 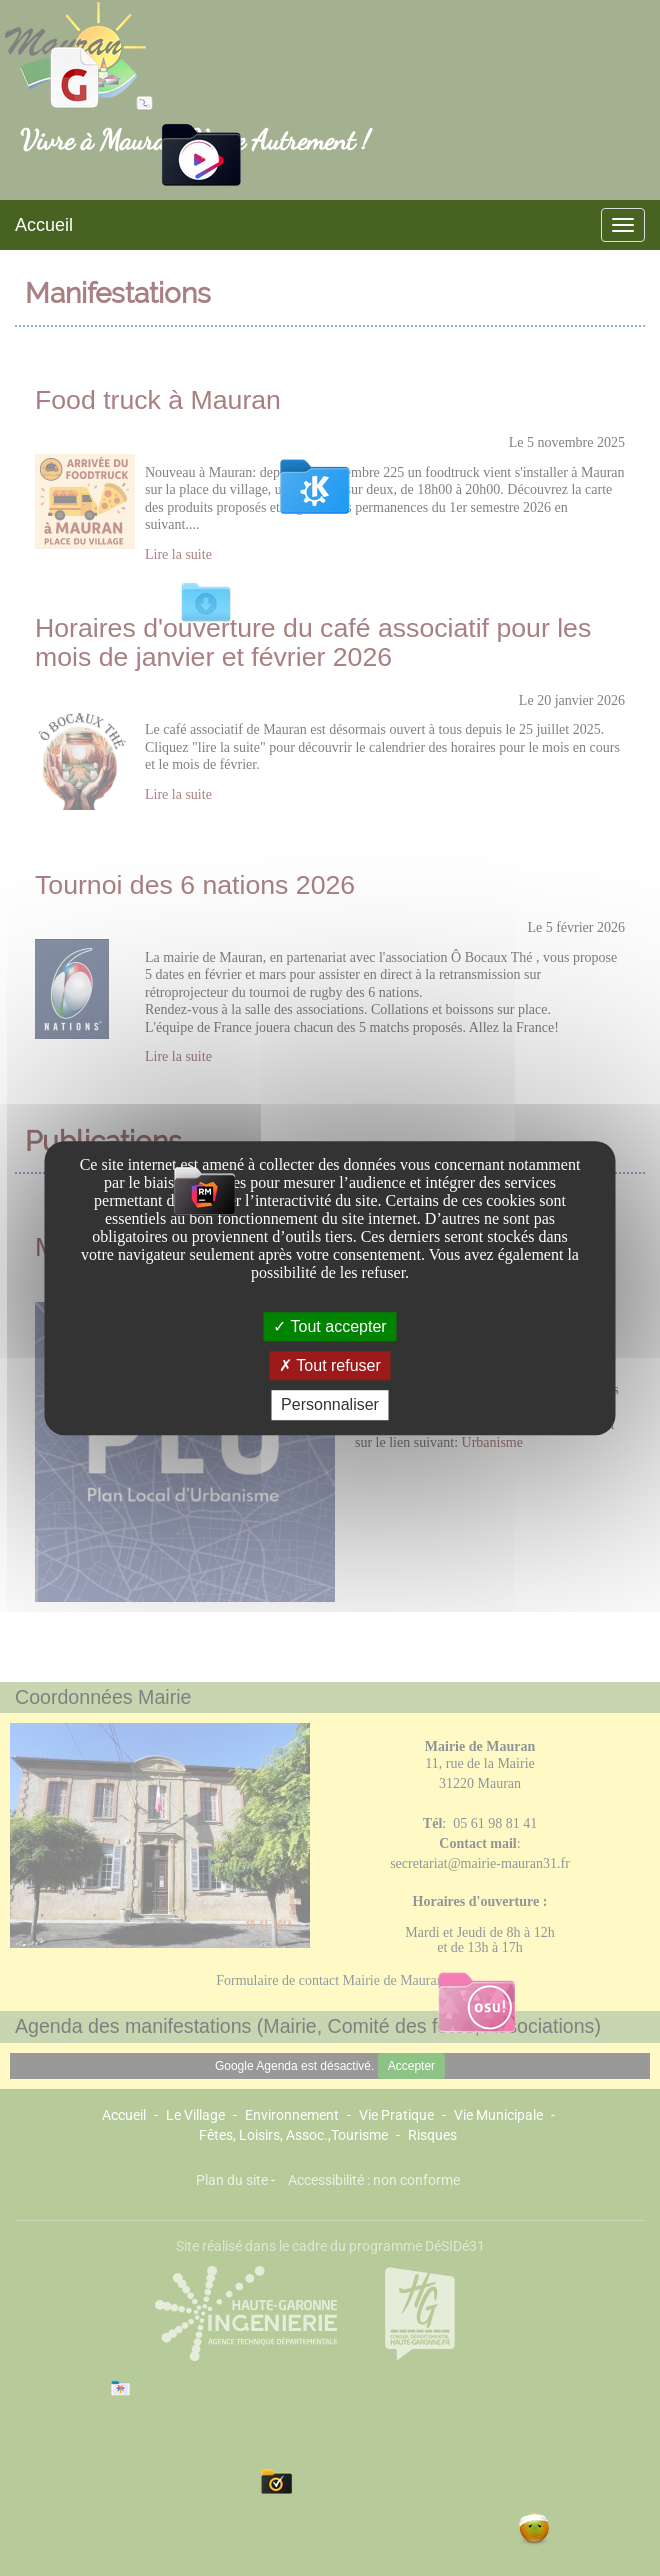 What do you see at coordinates (476, 2004) in the screenshot?
I see `open your osu! game files folder` at bounding box center [476, 2004].